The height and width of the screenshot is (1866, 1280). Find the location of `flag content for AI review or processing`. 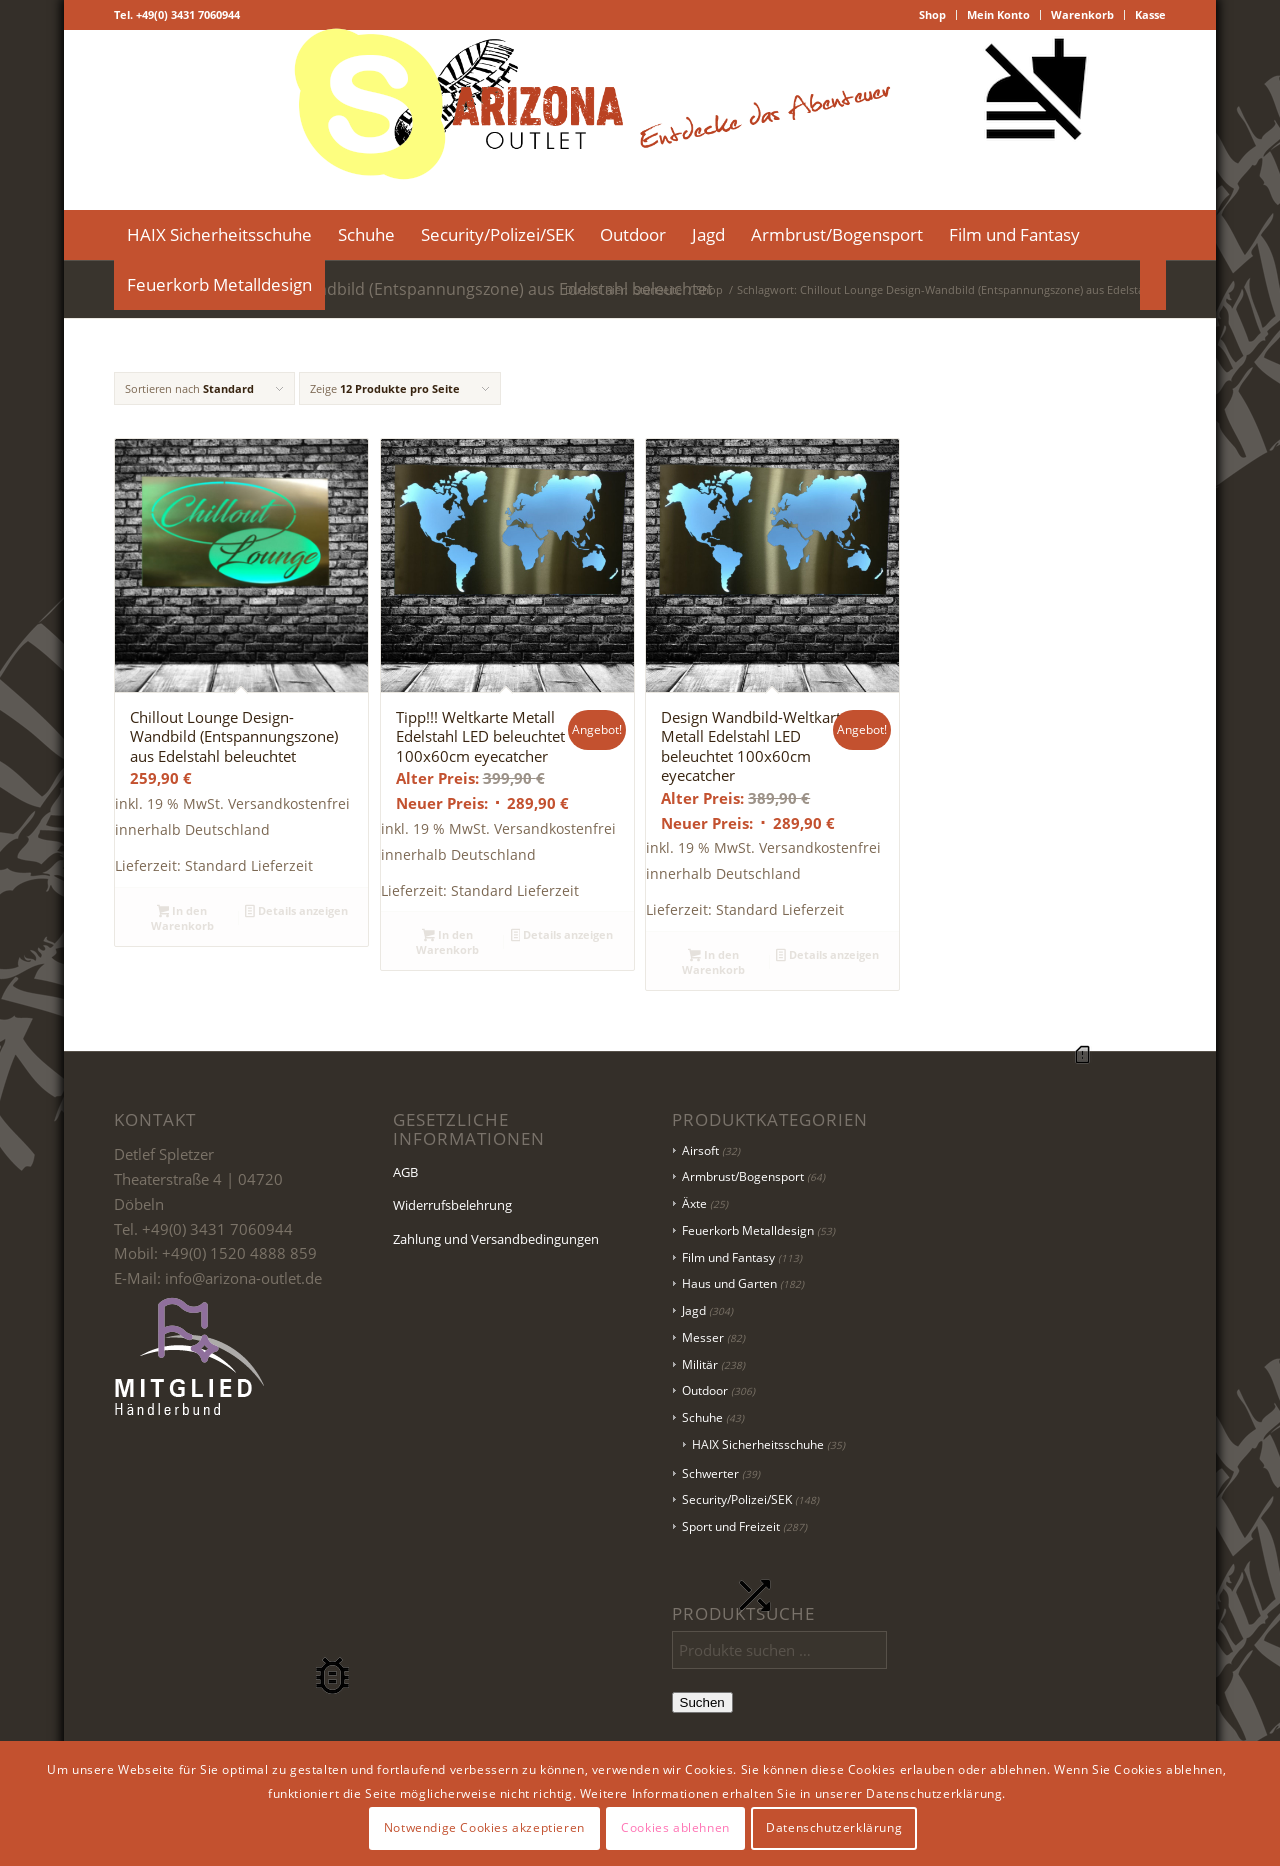

flag content for AI review or processing is located at coordinates (183, 1327).